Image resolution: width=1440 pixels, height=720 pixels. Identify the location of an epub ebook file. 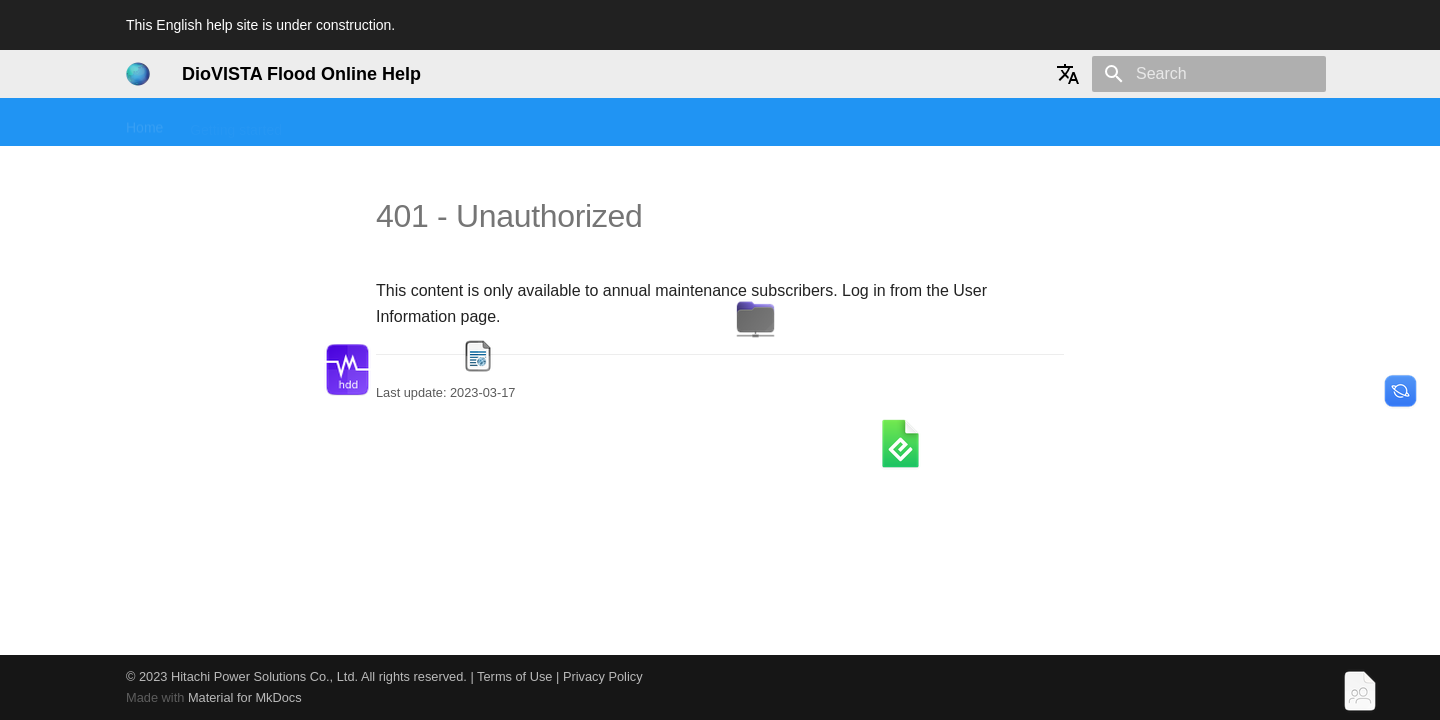
(900, 444).